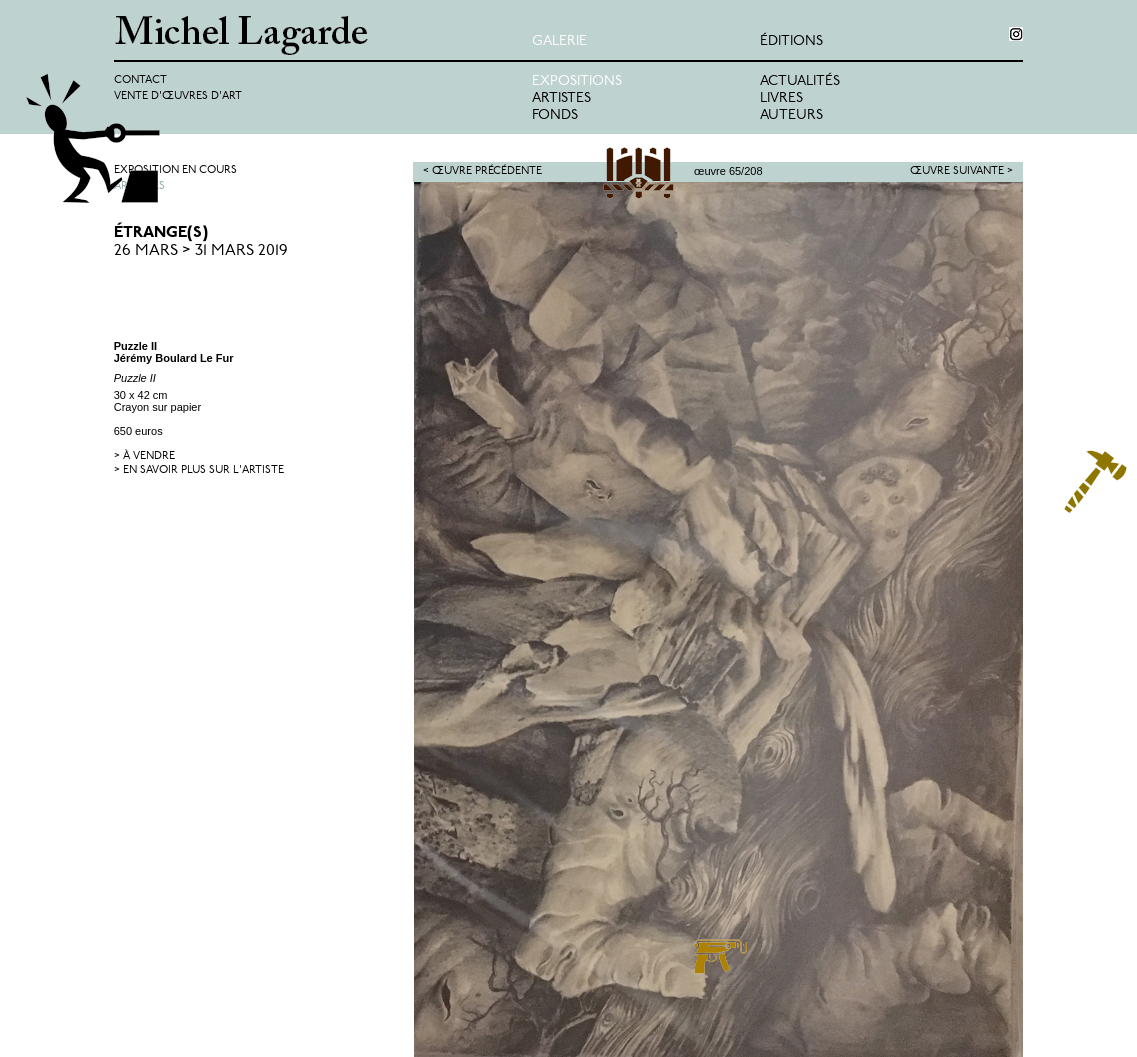 The image size is (1137, 1057). I want to click on select skorpion submachine gun in weapon loadout, so click(720, 956).